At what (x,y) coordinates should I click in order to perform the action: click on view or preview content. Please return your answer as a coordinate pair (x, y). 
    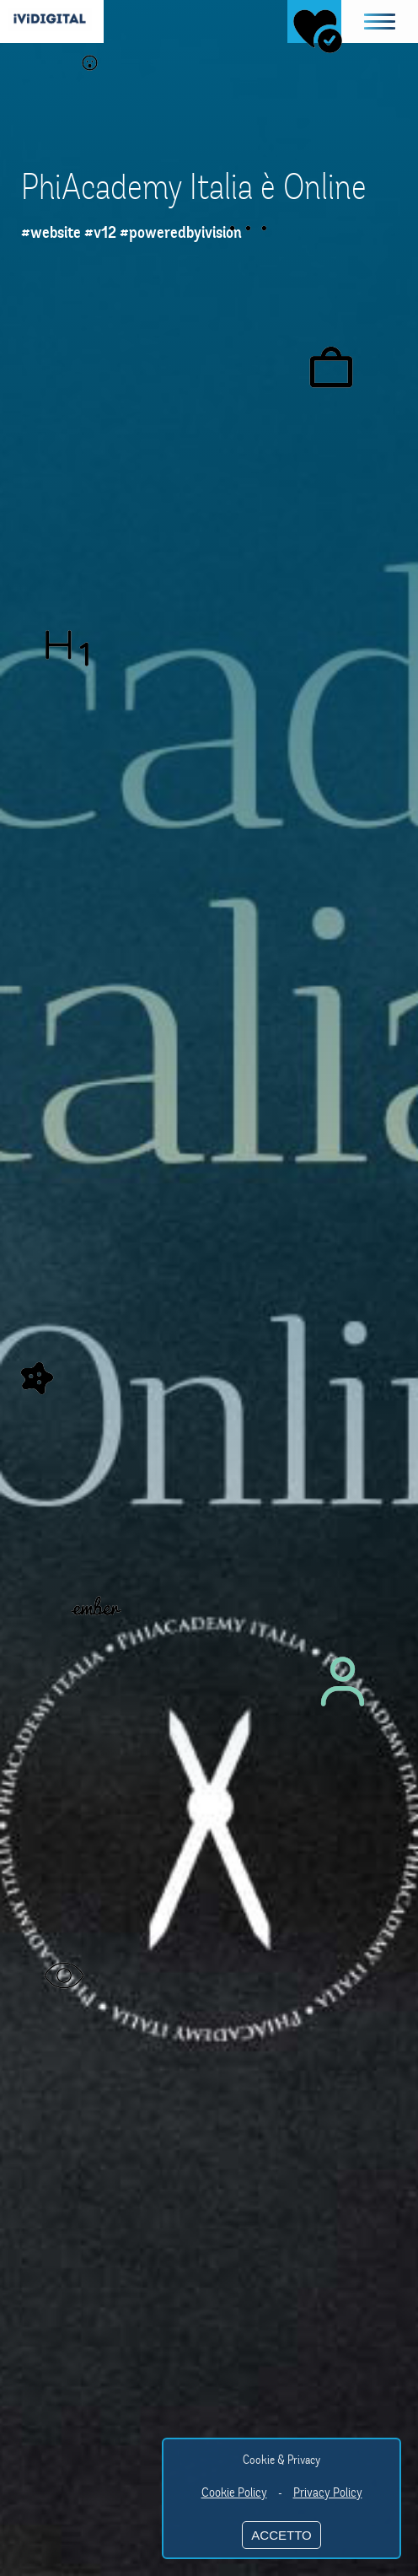
    Looking at the image, I should click on (64, 1975).